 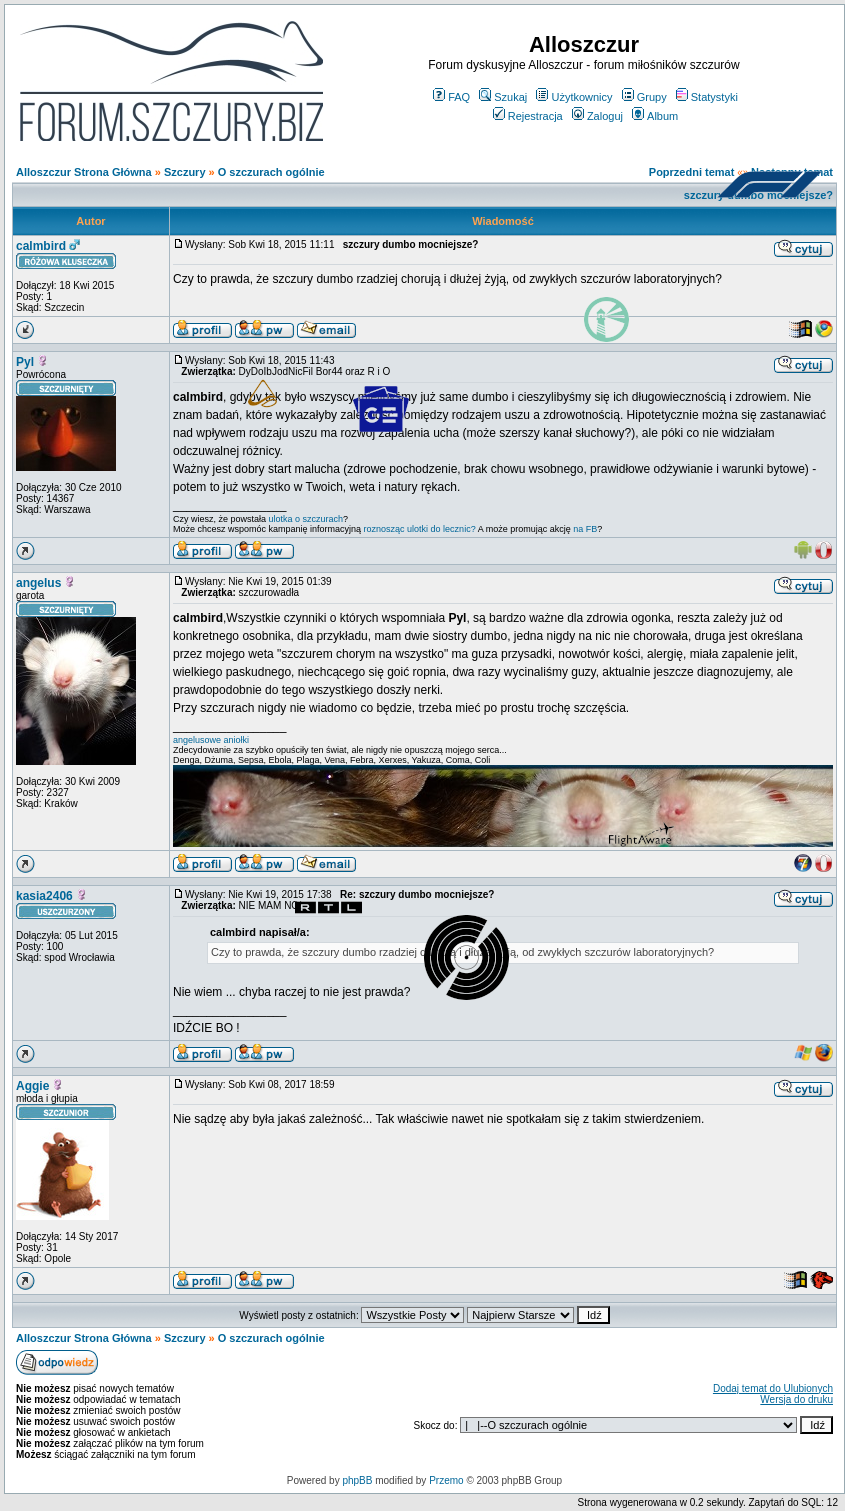 I want to click on open the Formula 1 app or website, so click(x=769, y=184).